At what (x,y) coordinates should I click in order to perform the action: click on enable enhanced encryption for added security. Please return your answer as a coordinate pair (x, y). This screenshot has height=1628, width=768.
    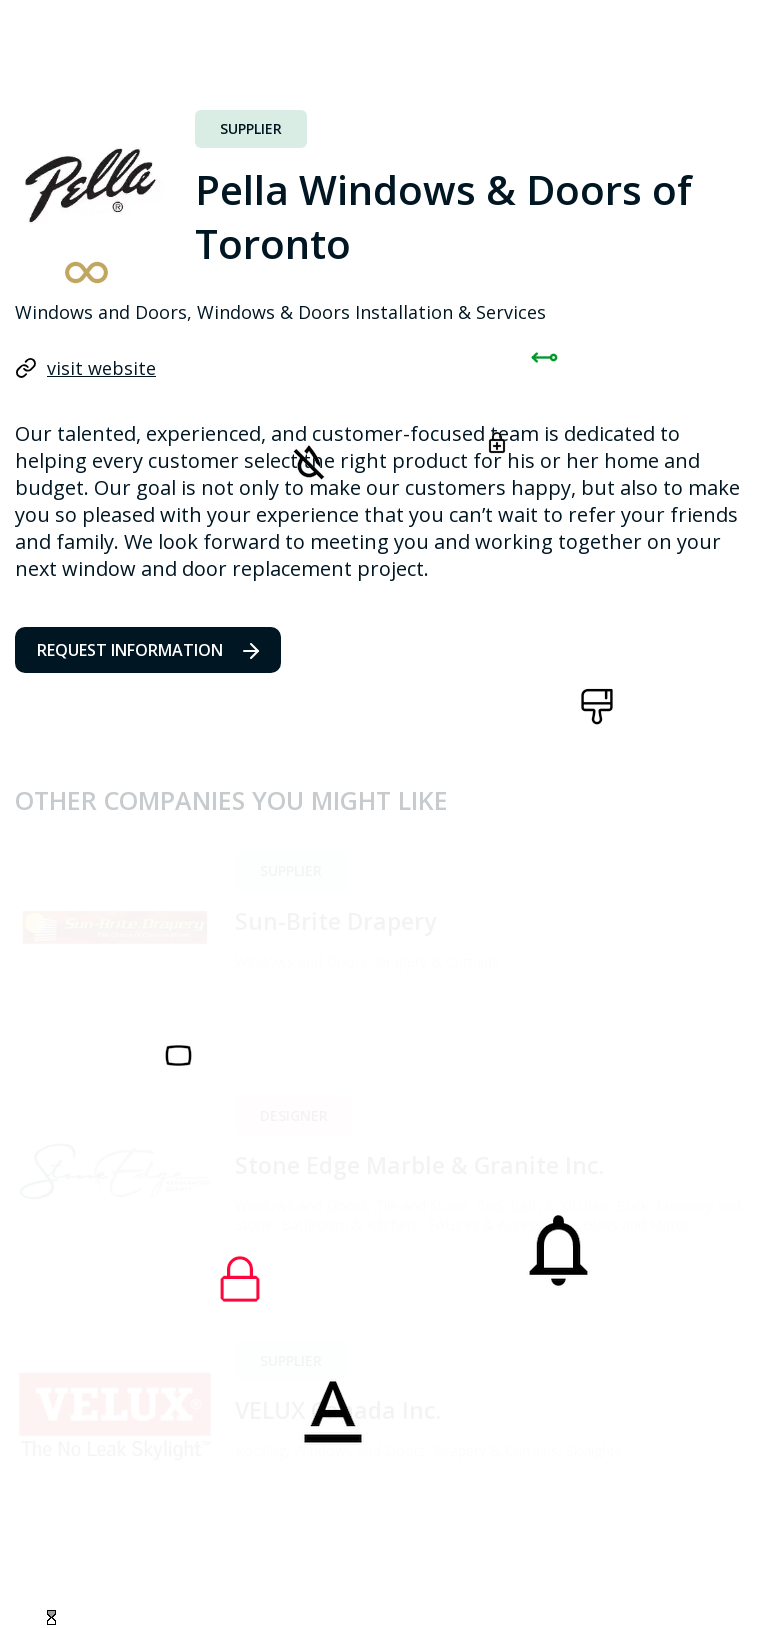
    Looking at the image, I should click on (497, 443).